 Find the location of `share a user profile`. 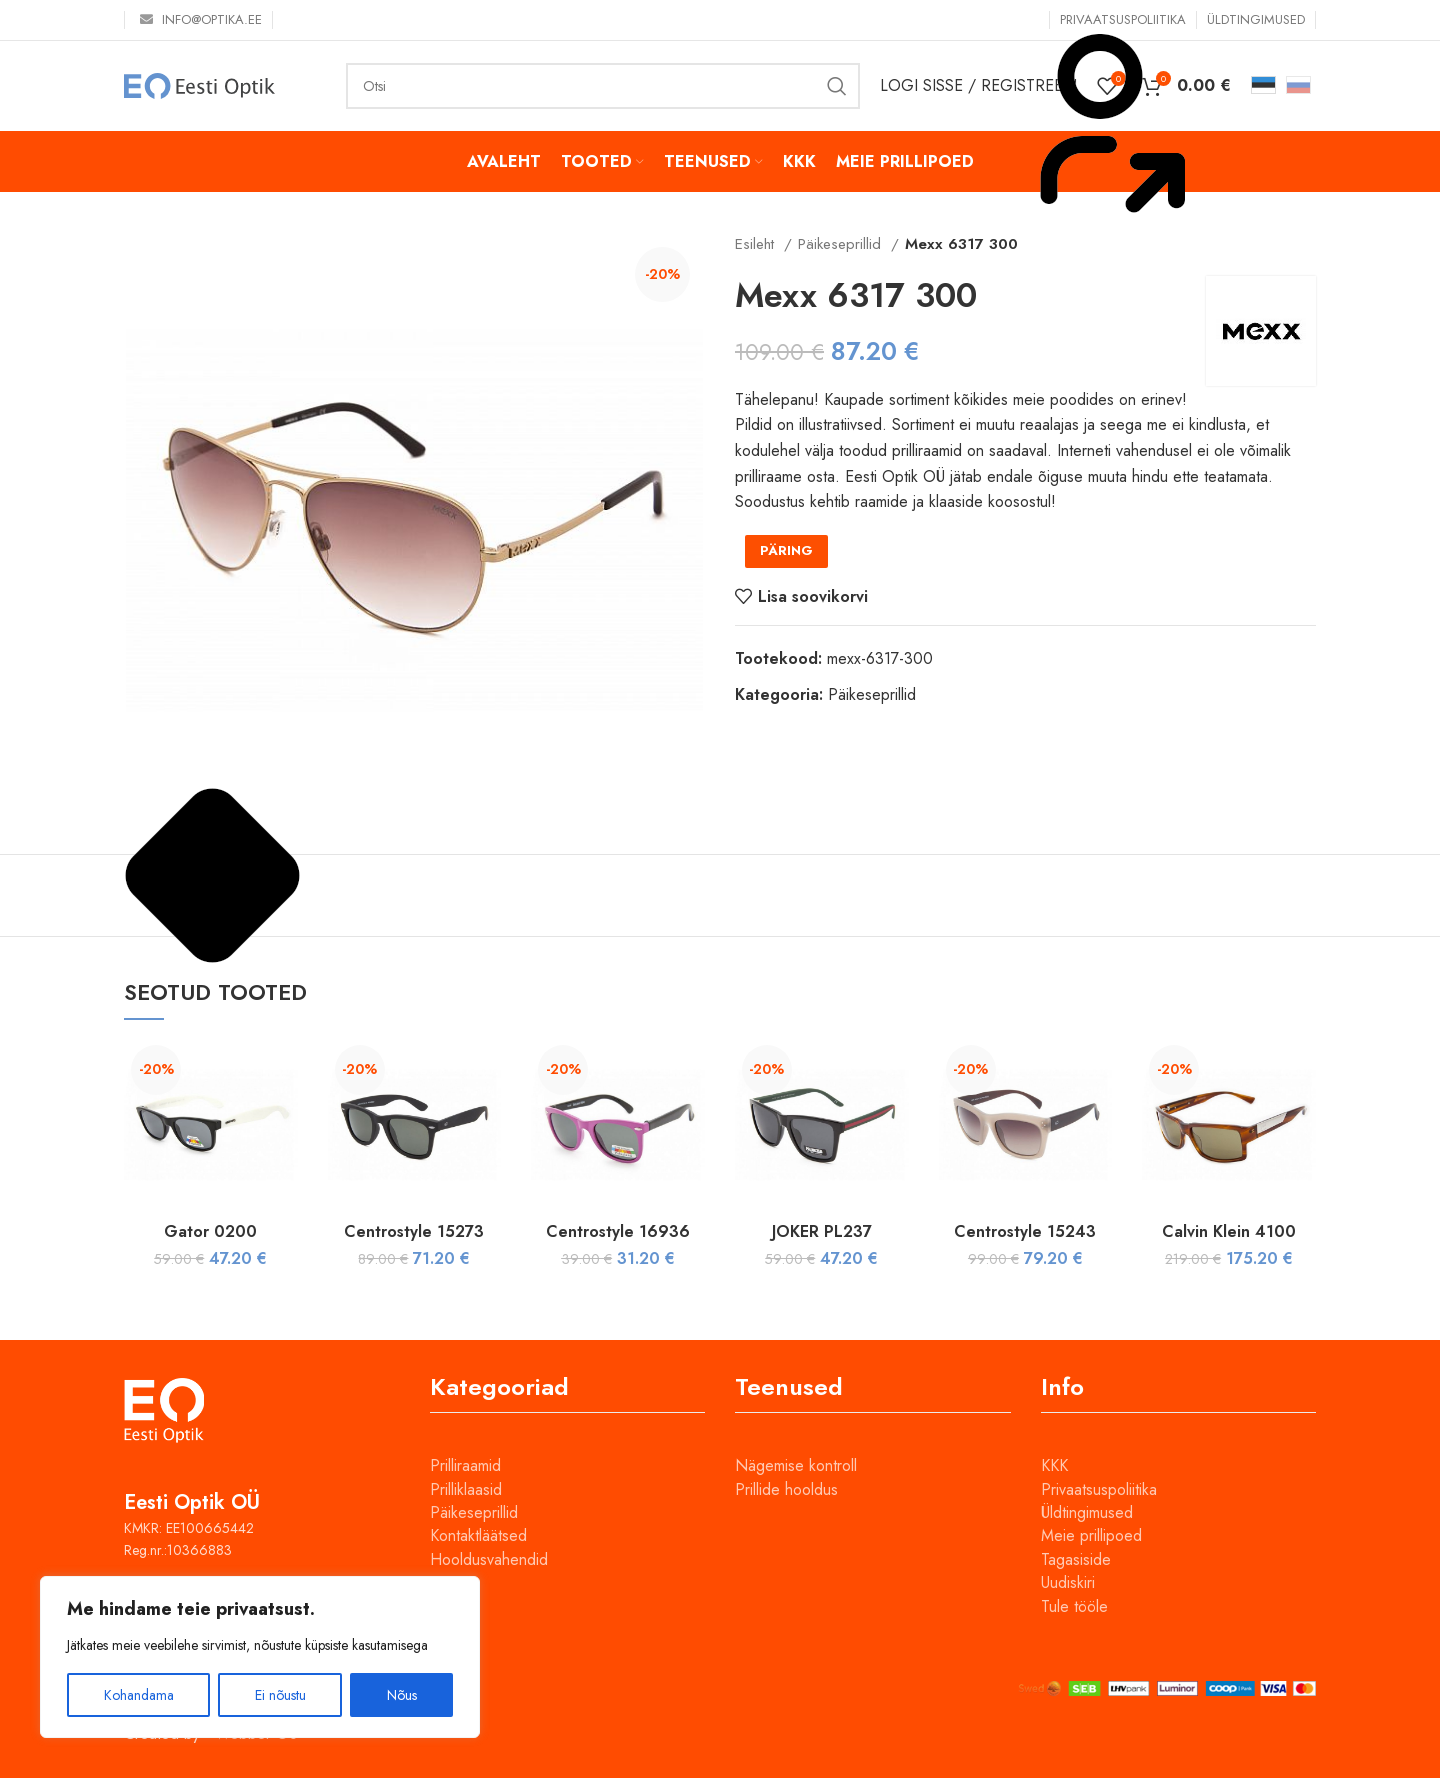

share a user profile is located at coordinates (1100, 119).